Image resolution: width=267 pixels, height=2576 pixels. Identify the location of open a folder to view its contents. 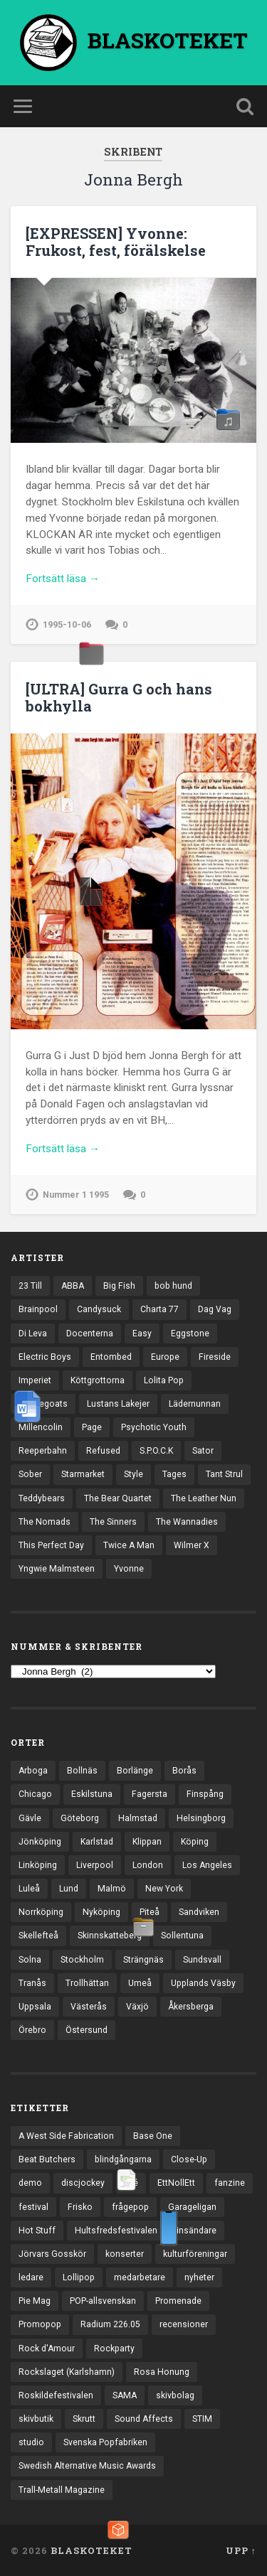
(91, 653).